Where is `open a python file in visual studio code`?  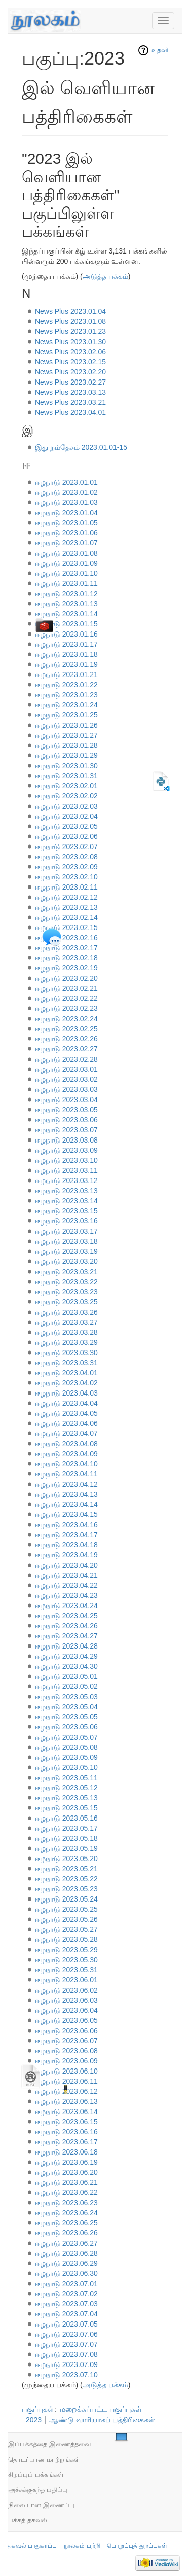 open a python file in visual studio code is located at coordinates (161, 781).